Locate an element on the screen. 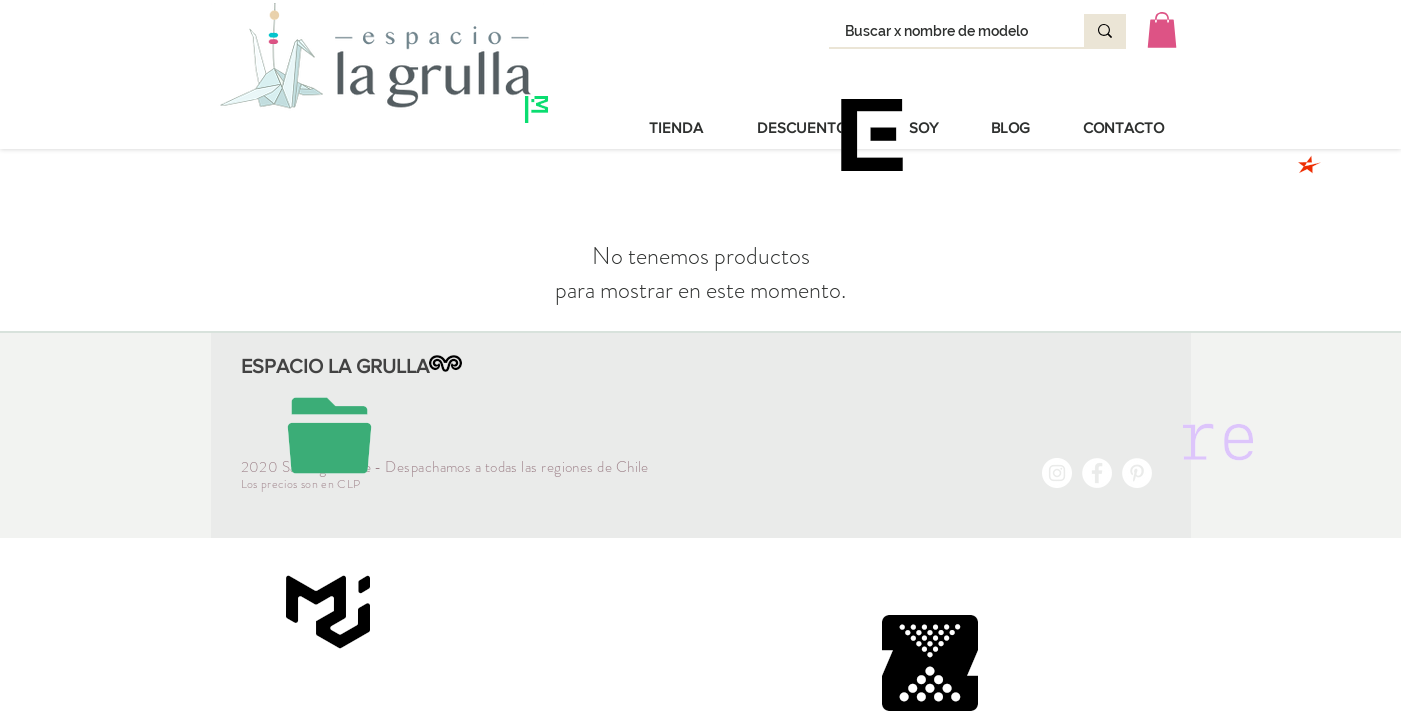 Image resolution: width=1401 pixels, height=720 pixels. koç holding company logo is located at coordinates (445, 363).